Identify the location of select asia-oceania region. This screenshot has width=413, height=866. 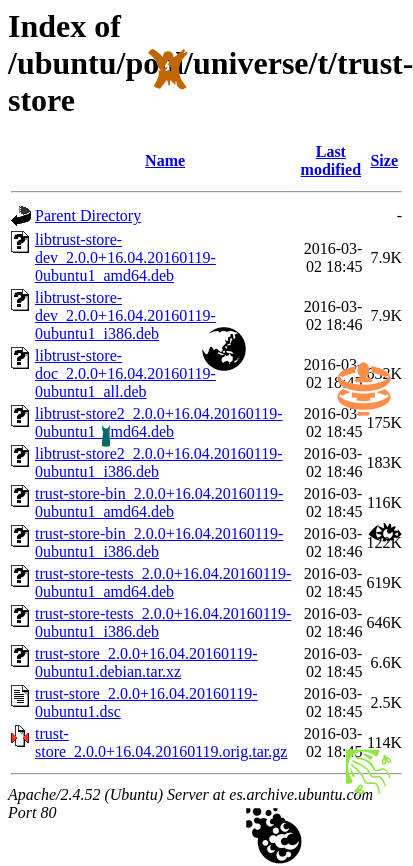
(224, 349).